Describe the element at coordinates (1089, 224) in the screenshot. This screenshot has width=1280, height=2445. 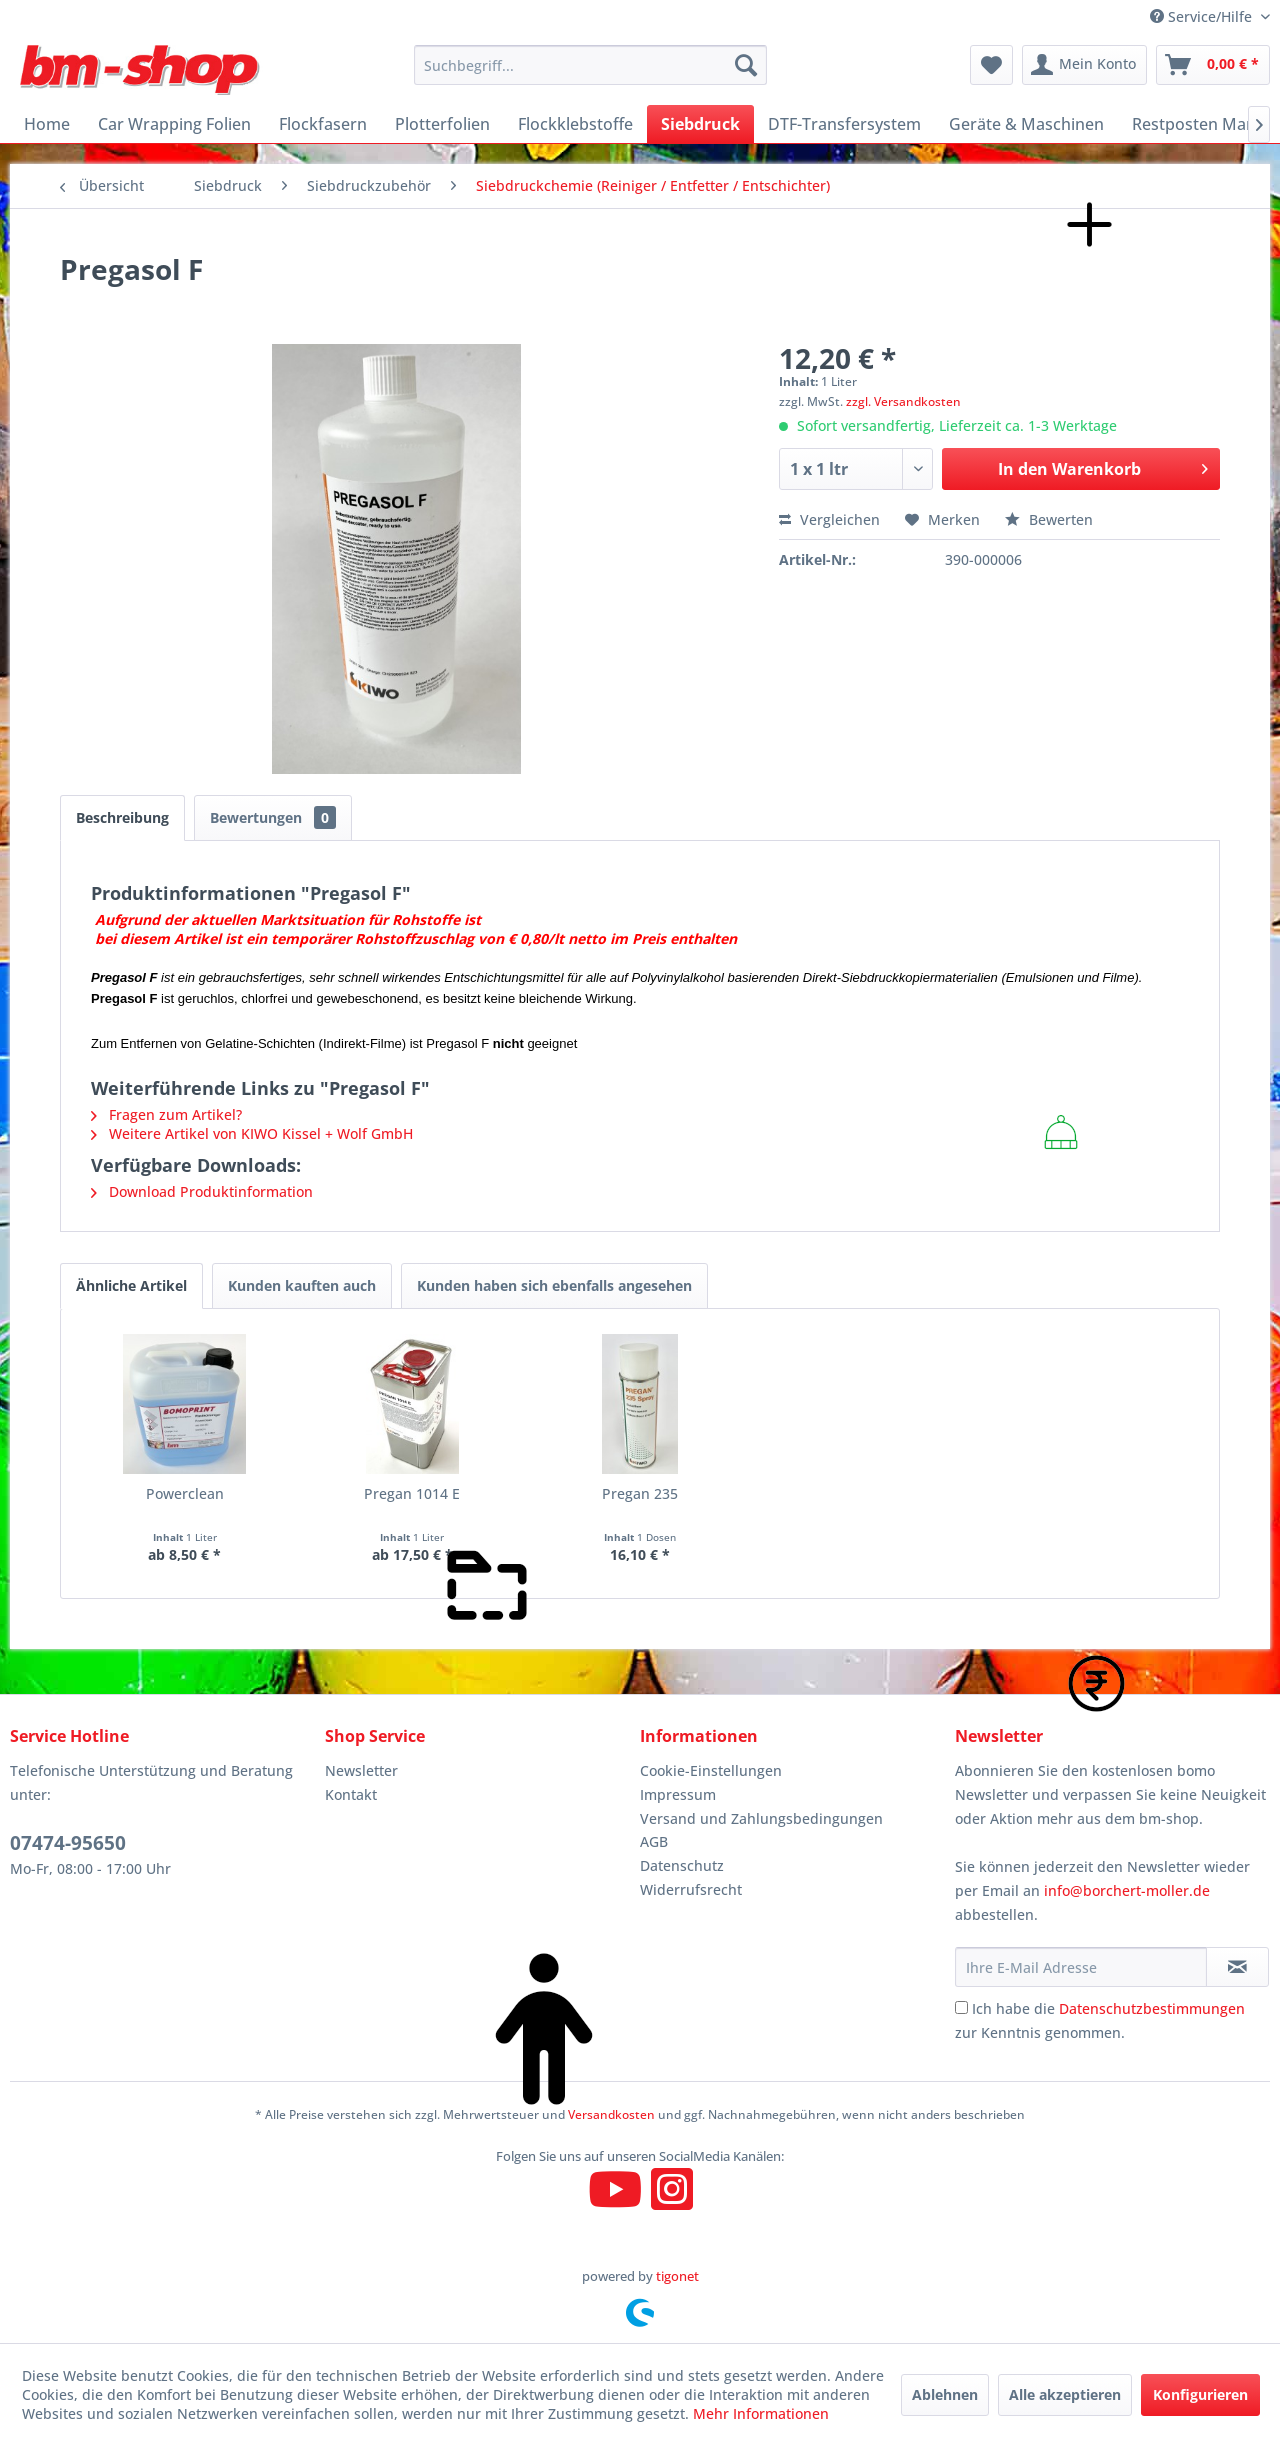
I see `add a new item` at that location.